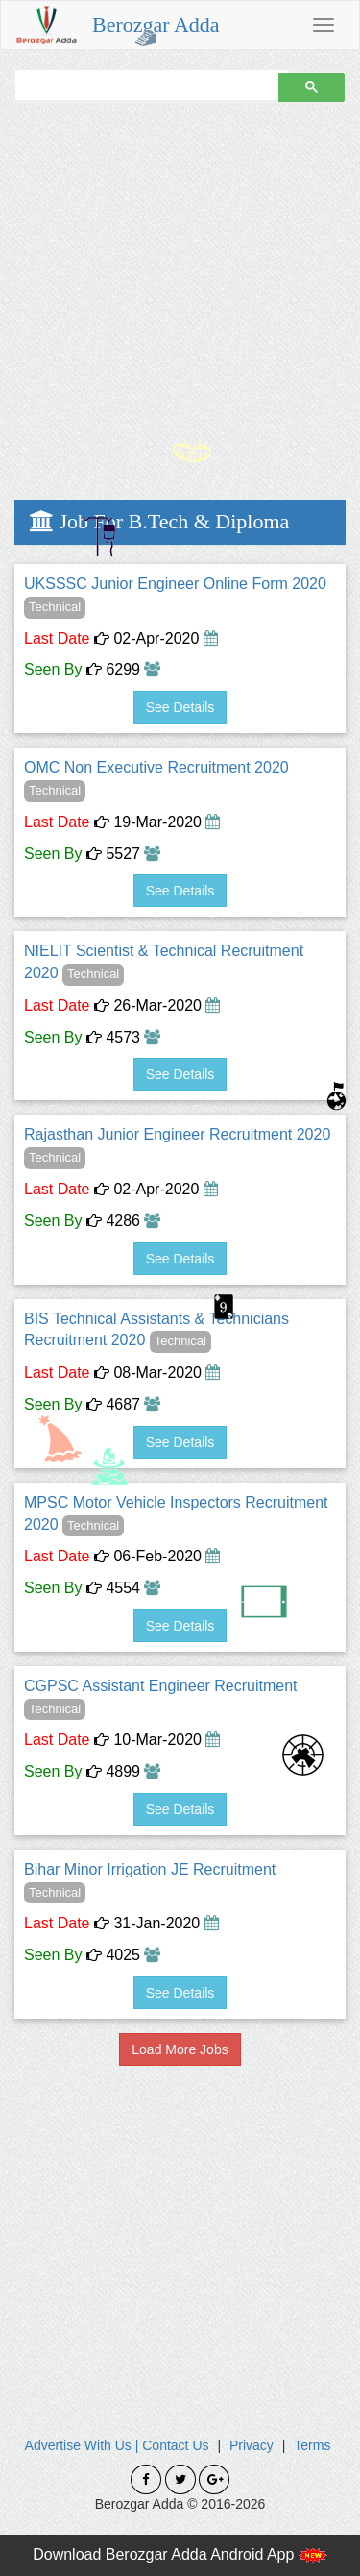 The image size is (360, 2576). I want to click on set a trap for enemies or animals, so click(192, 450).